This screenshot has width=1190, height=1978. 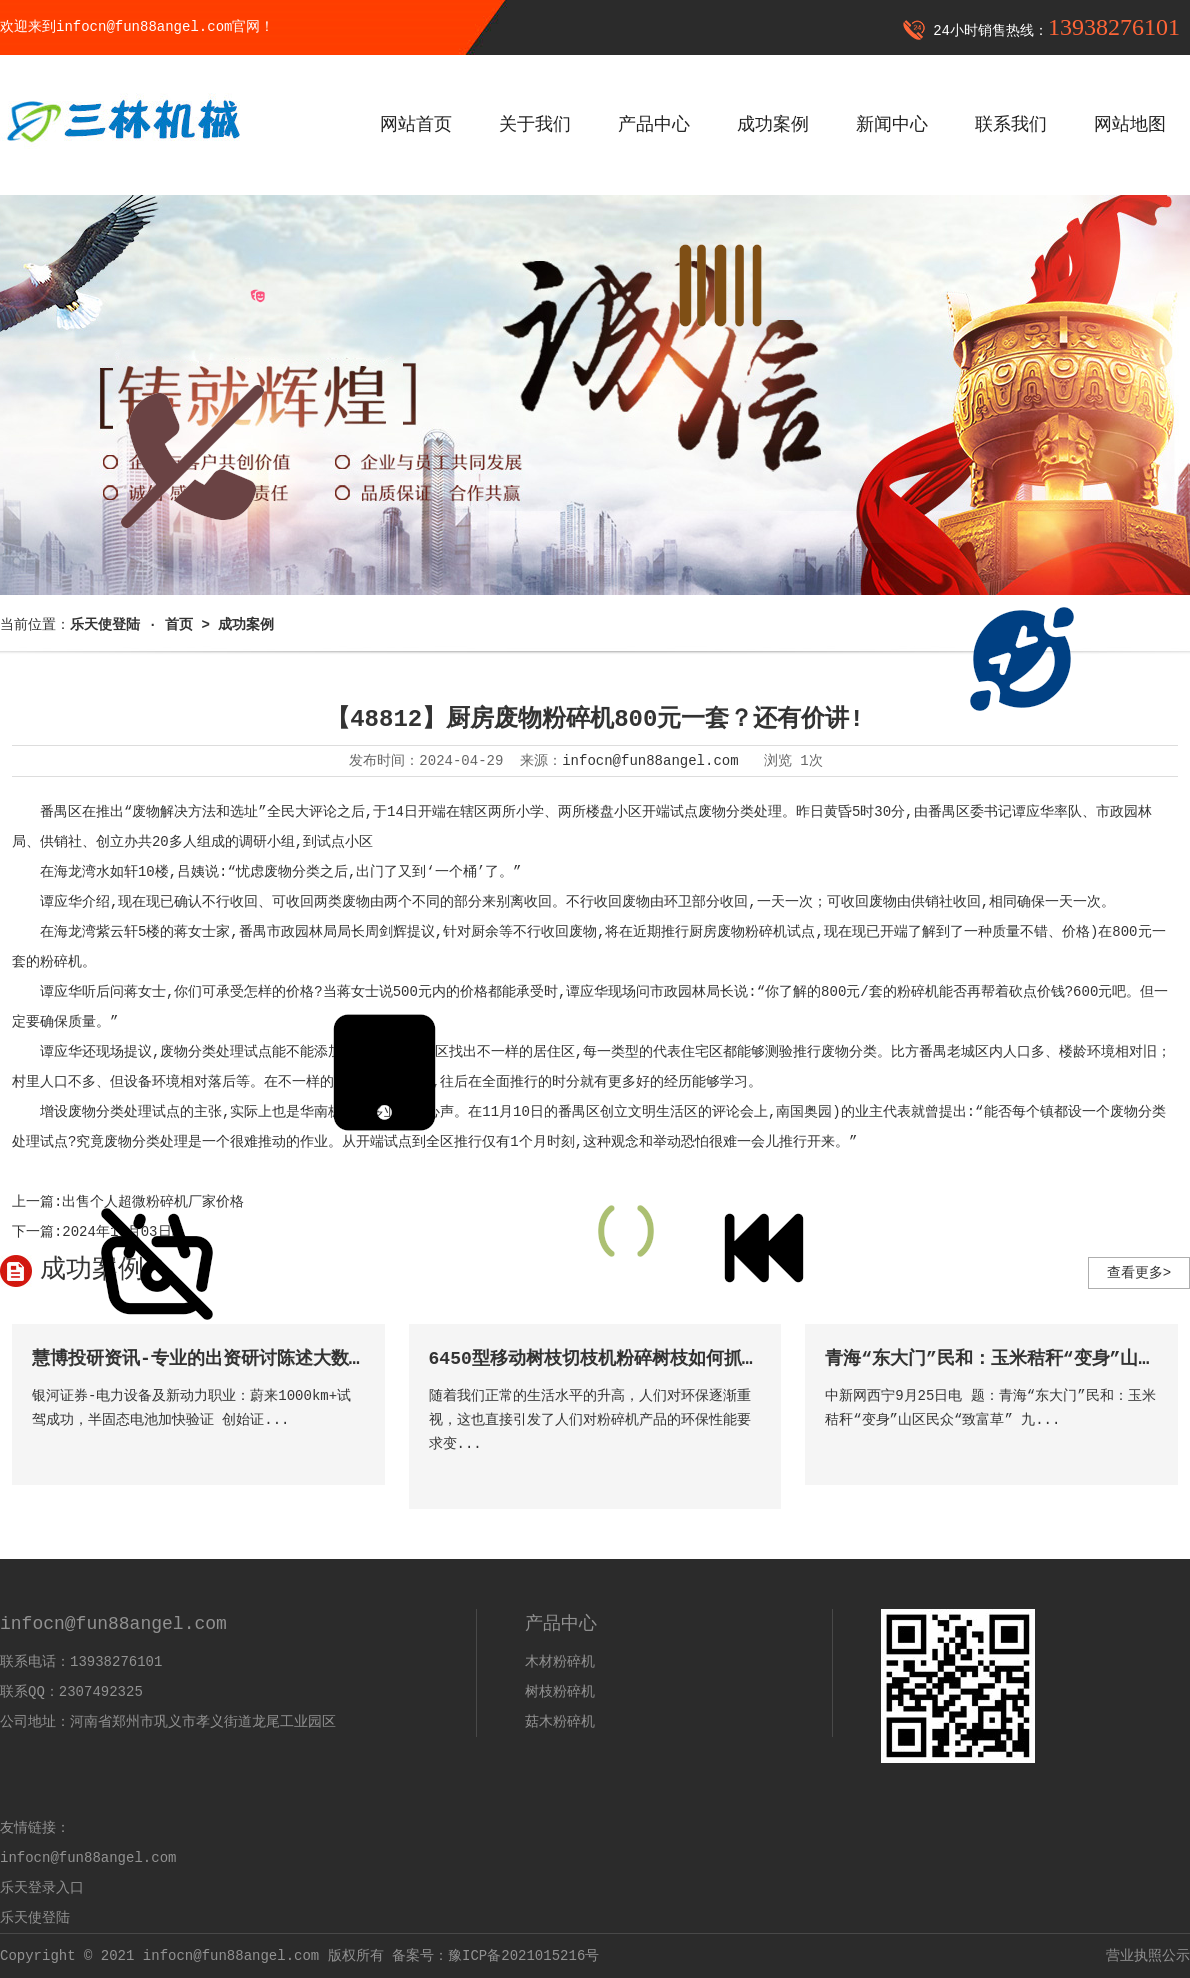 What do you see at coordinates (1022, 659) in the screenshot?
I see `react with a laughing emoji` at bounding box center [1022, 659].